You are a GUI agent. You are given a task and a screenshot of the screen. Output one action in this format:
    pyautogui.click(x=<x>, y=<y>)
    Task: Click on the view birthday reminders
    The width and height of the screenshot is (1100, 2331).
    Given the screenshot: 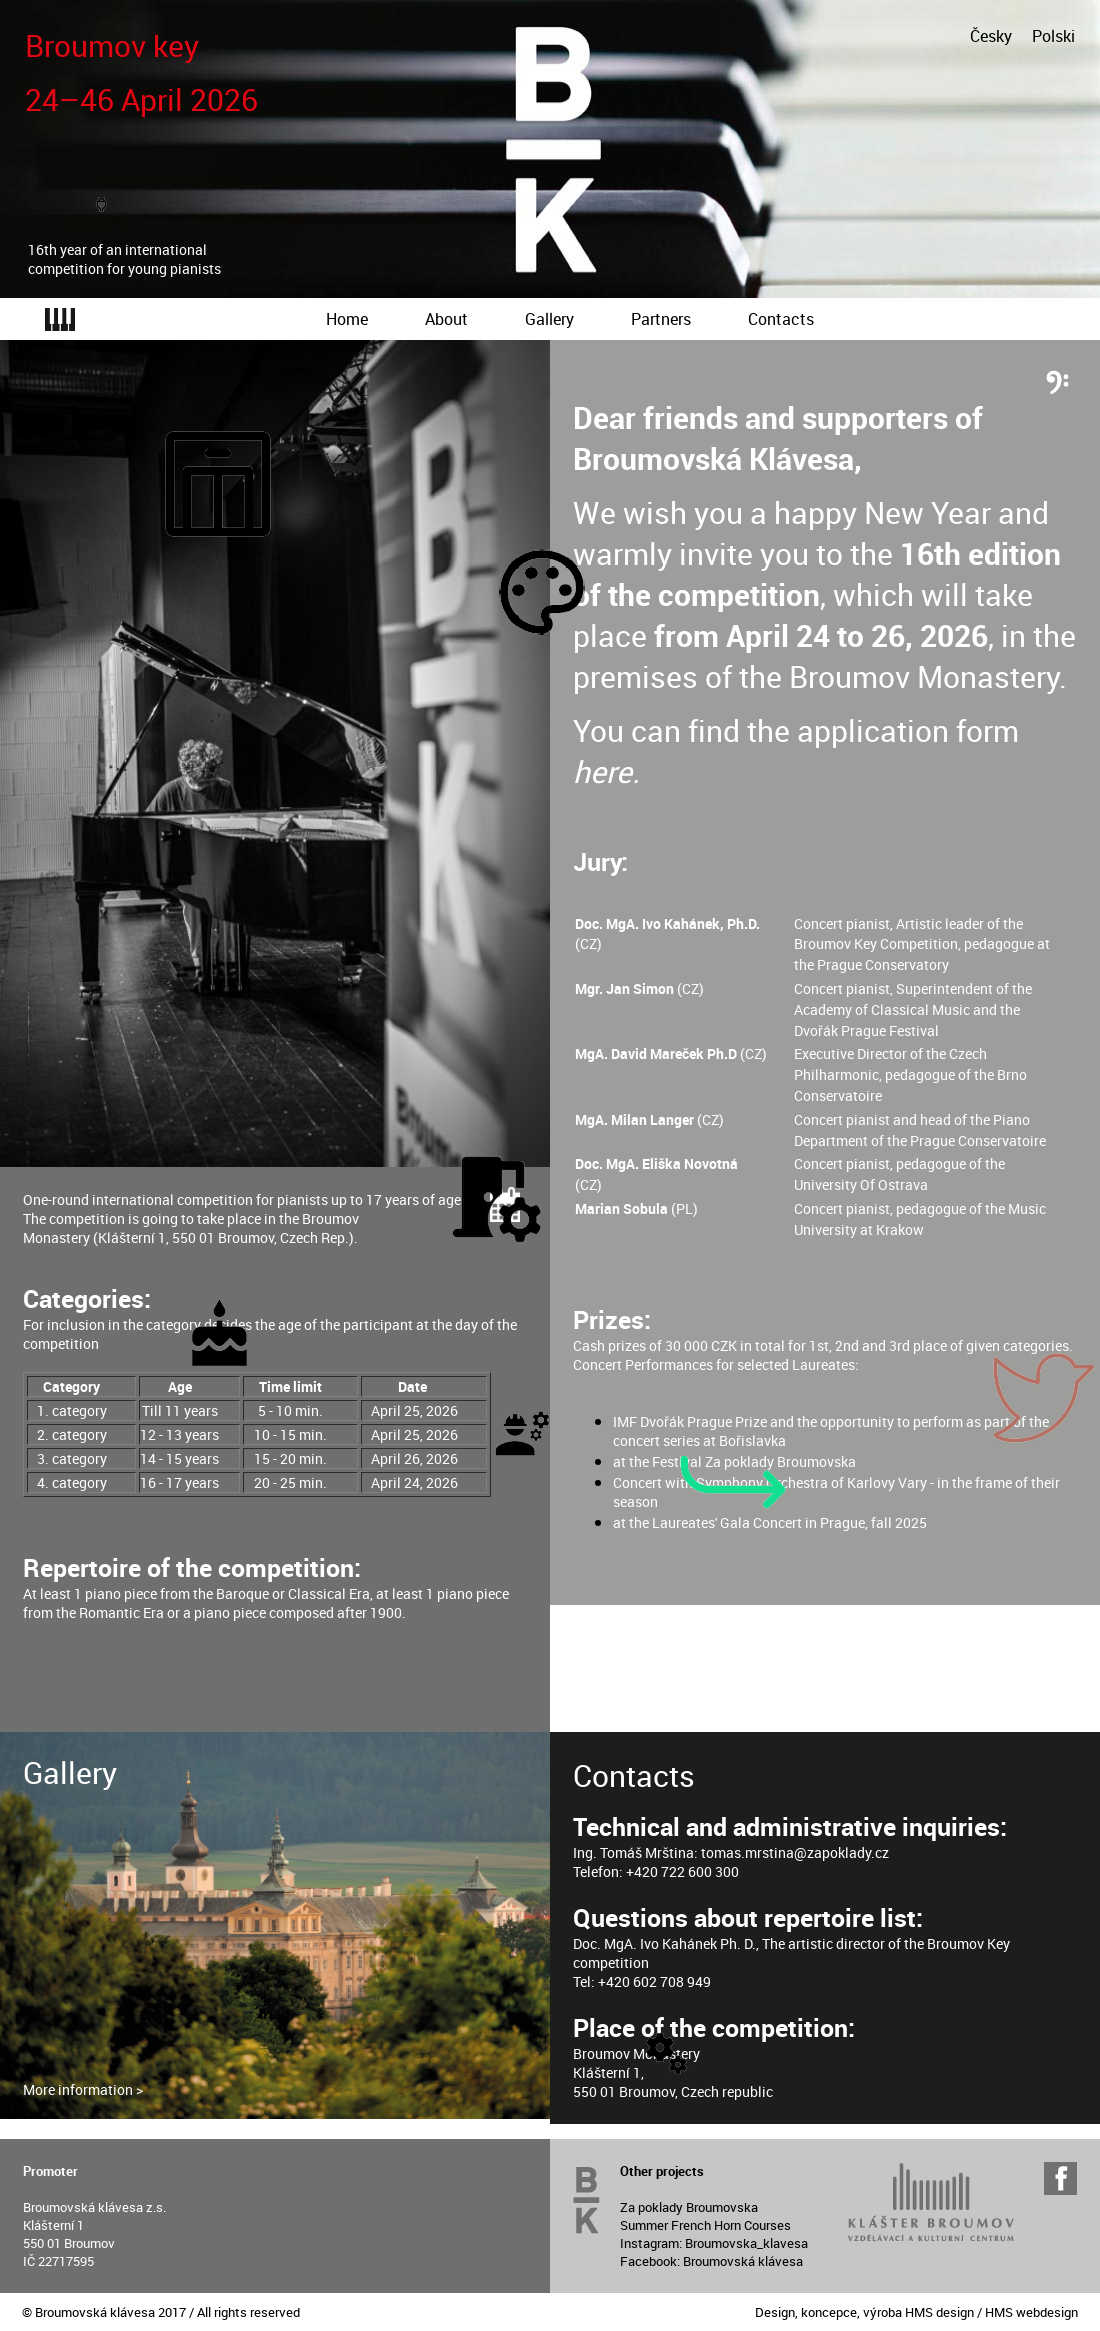 What is the action you would take?
    pyautogui.click(x=219, y=1335)
    